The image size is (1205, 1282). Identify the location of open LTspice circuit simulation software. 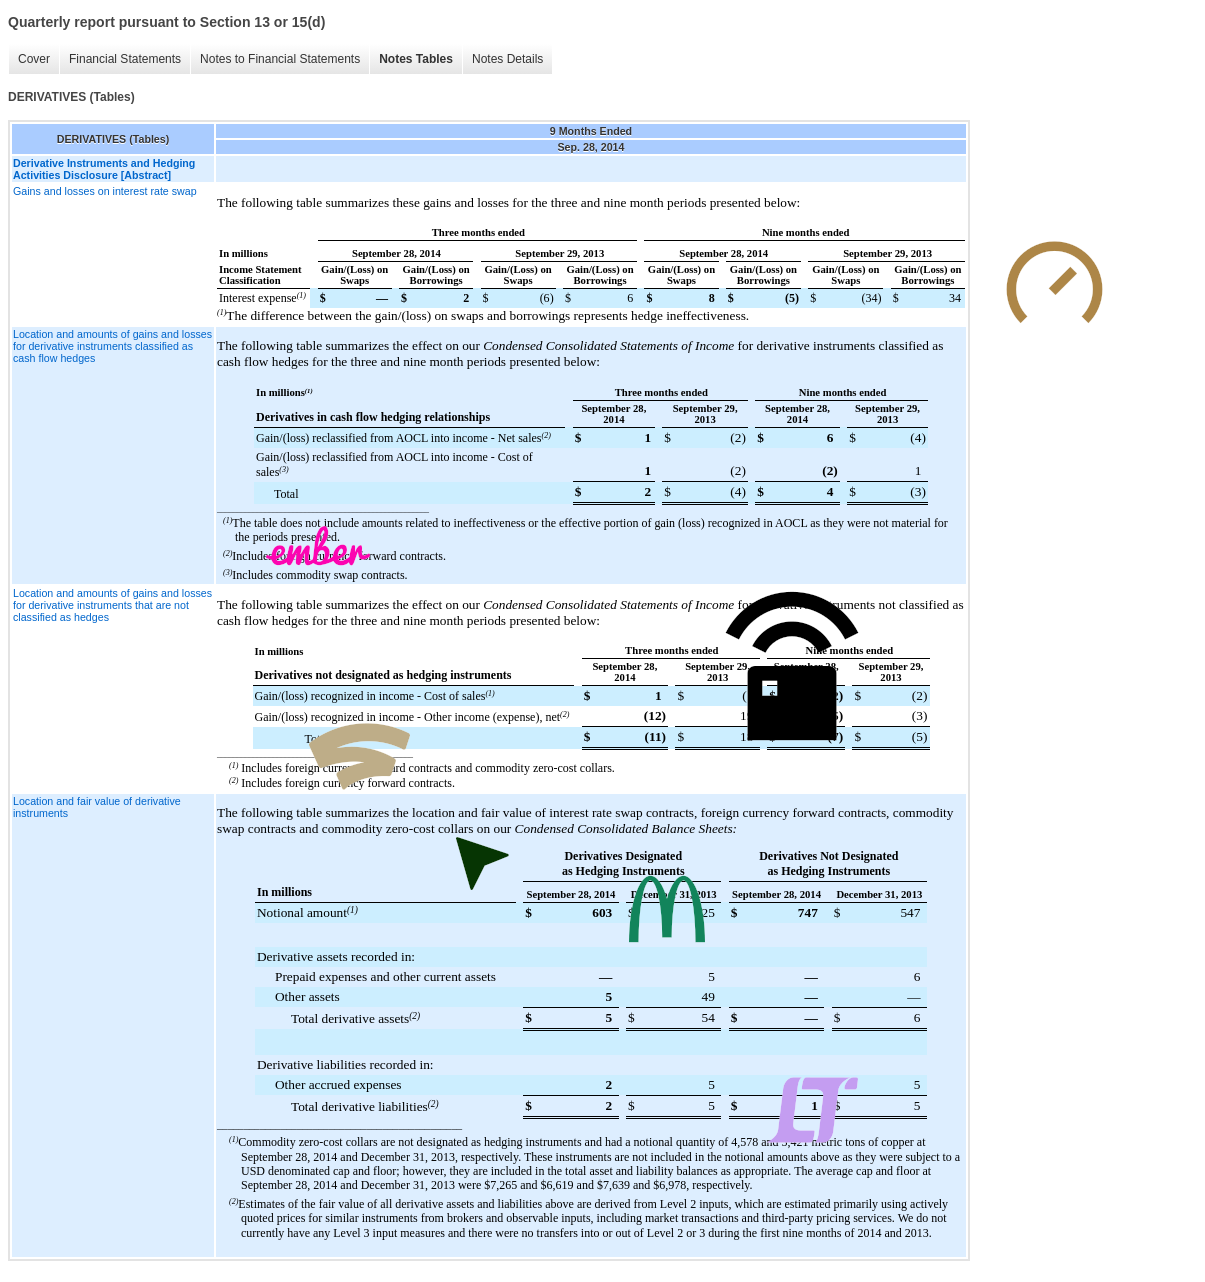
(812, 1110).